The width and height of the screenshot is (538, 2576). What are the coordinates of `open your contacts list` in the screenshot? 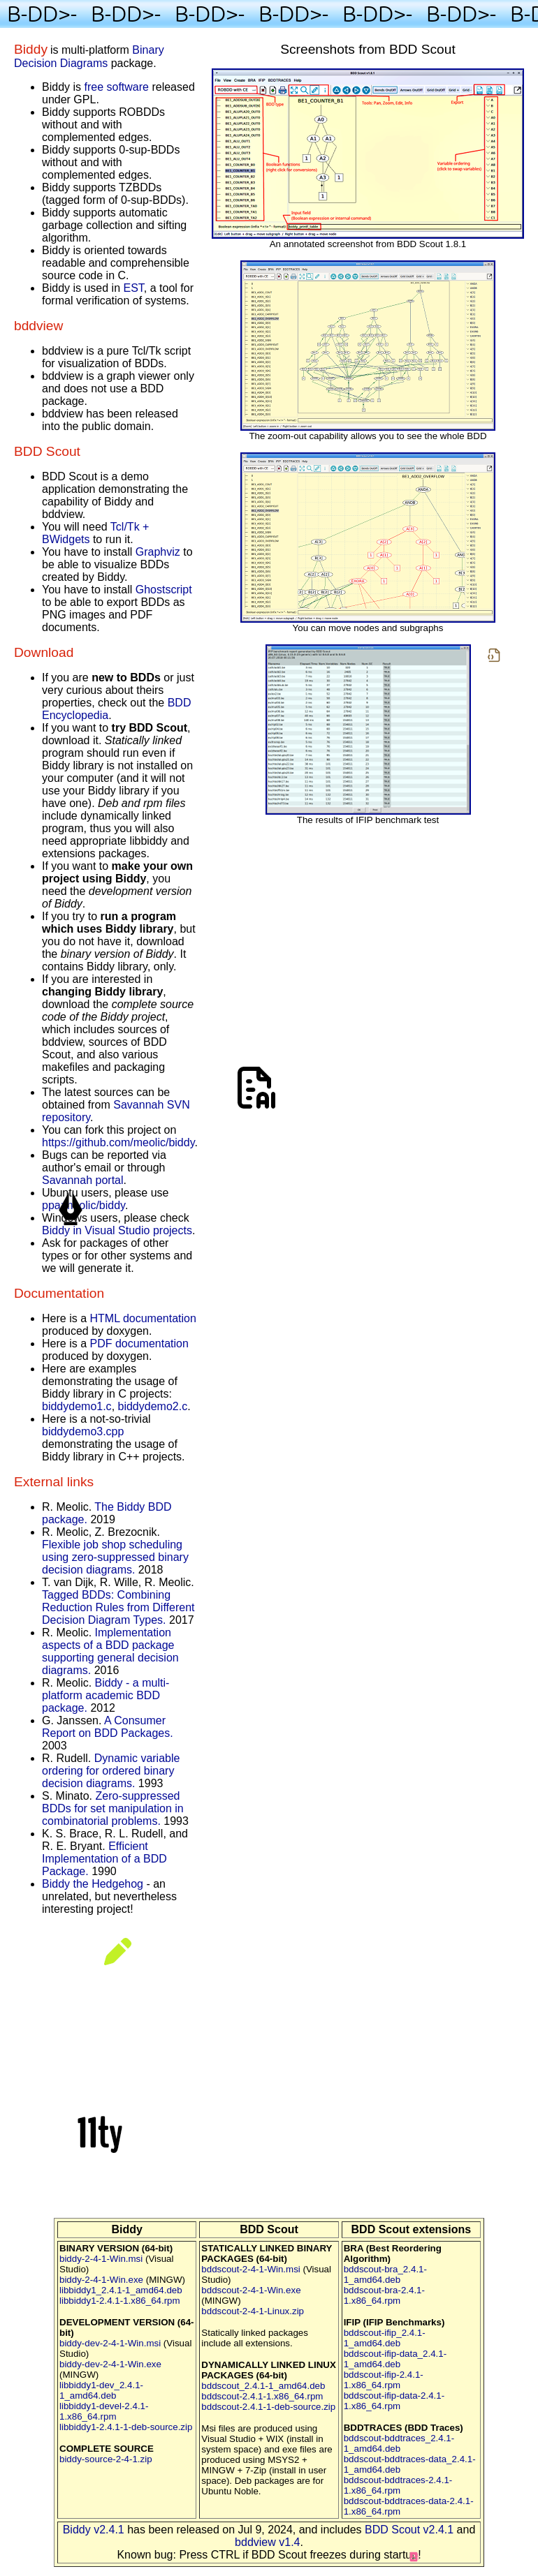 It's located at (414, 2556).